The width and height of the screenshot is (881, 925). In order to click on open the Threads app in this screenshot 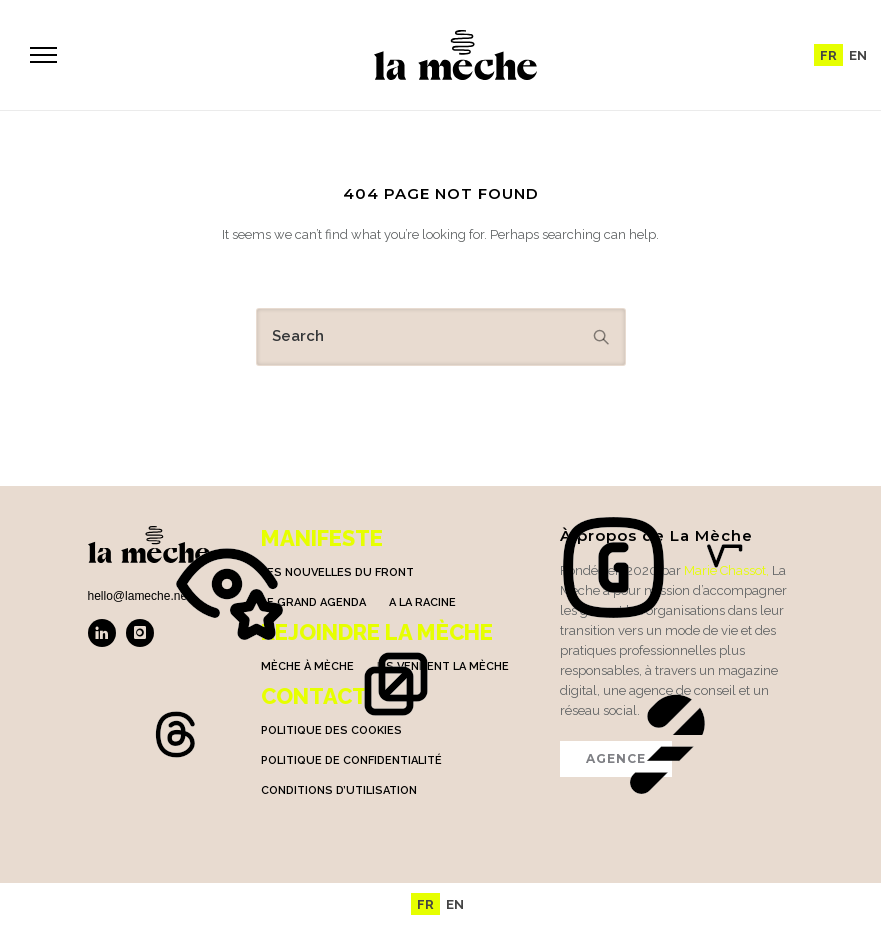, I will do `click(176, 734)`.